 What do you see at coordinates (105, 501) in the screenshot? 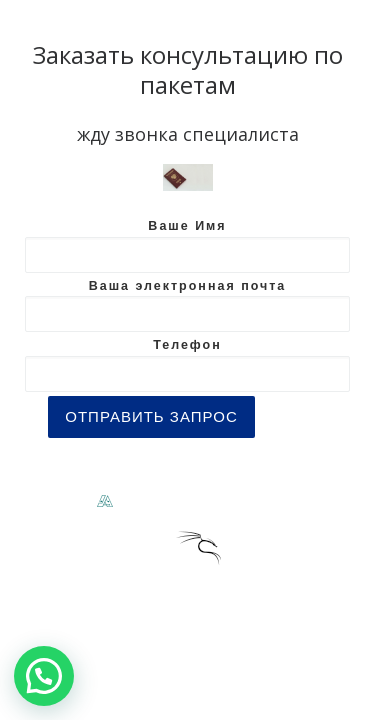
I see `visit The Algorithms website or repository` at bounding box center [105, 501].